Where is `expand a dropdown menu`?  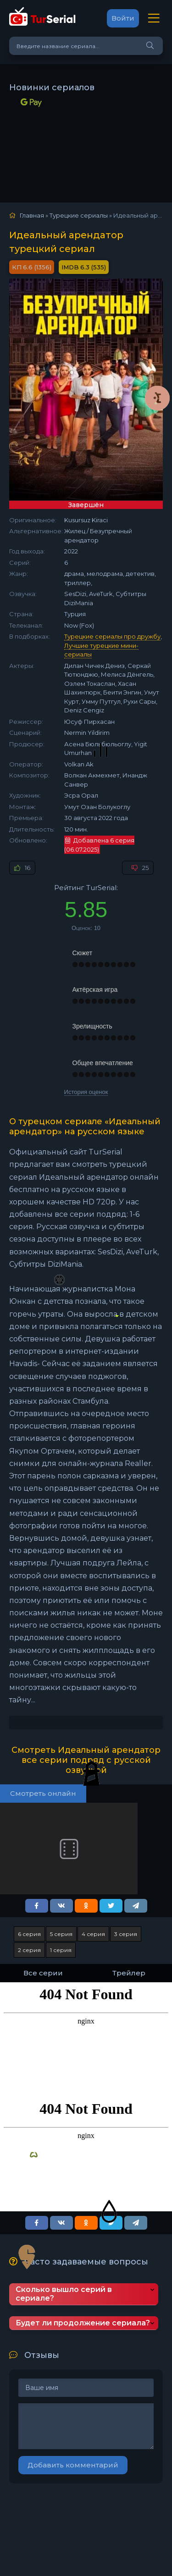 expand a dropdown menu is located at coordinates (117, 1316).